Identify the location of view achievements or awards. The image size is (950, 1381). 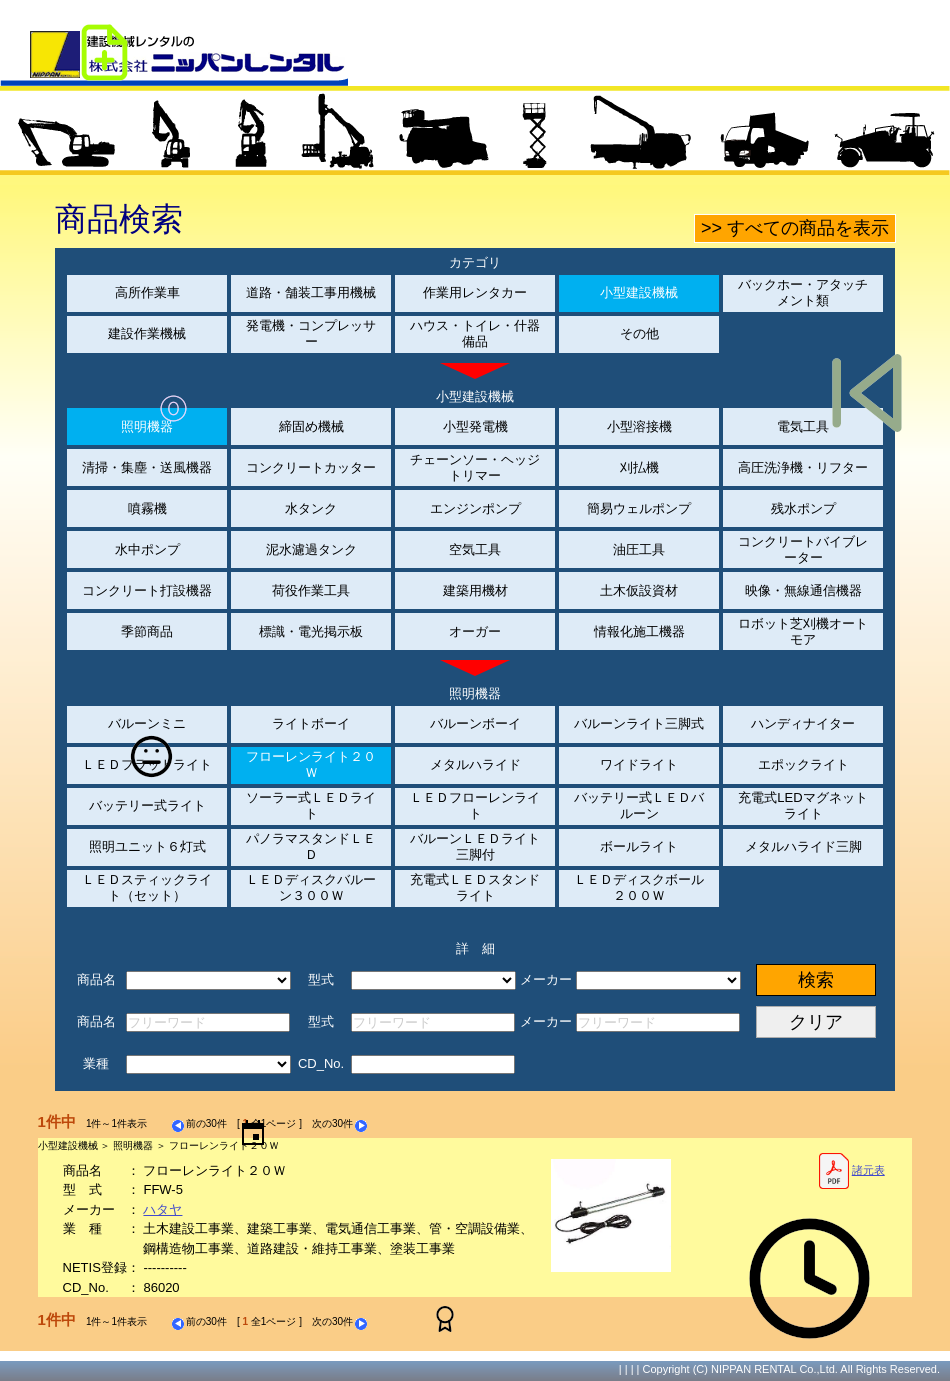
(445, 1319).